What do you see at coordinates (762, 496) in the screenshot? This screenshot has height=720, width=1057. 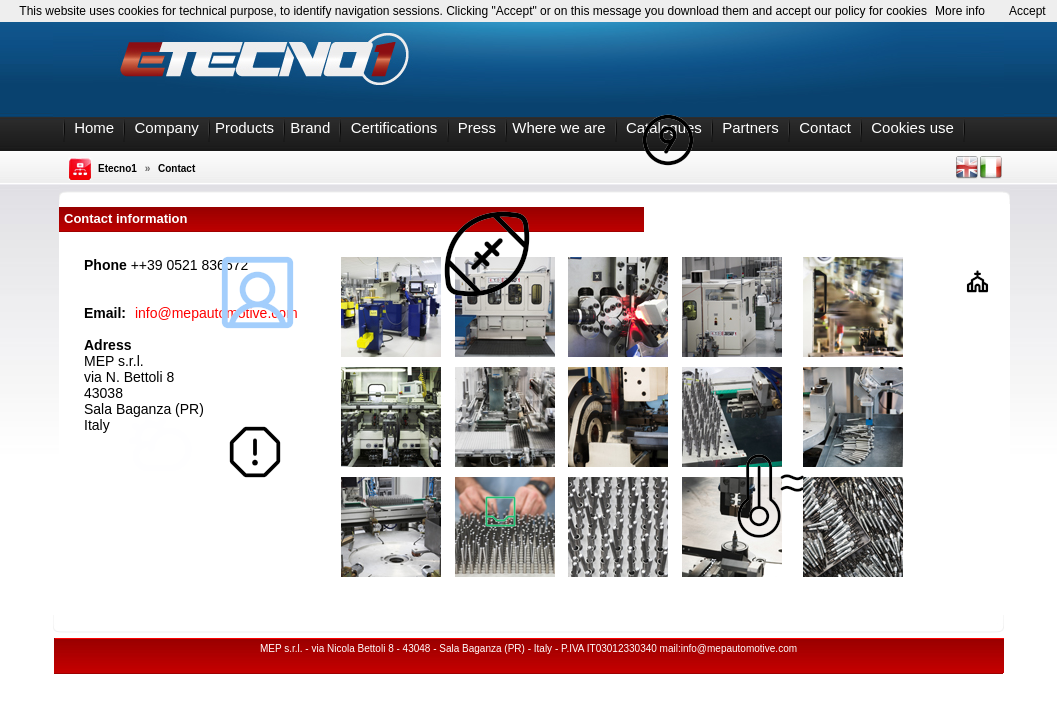 I see `indicates high temperature or heat warning` at bounding box center [762, 496].